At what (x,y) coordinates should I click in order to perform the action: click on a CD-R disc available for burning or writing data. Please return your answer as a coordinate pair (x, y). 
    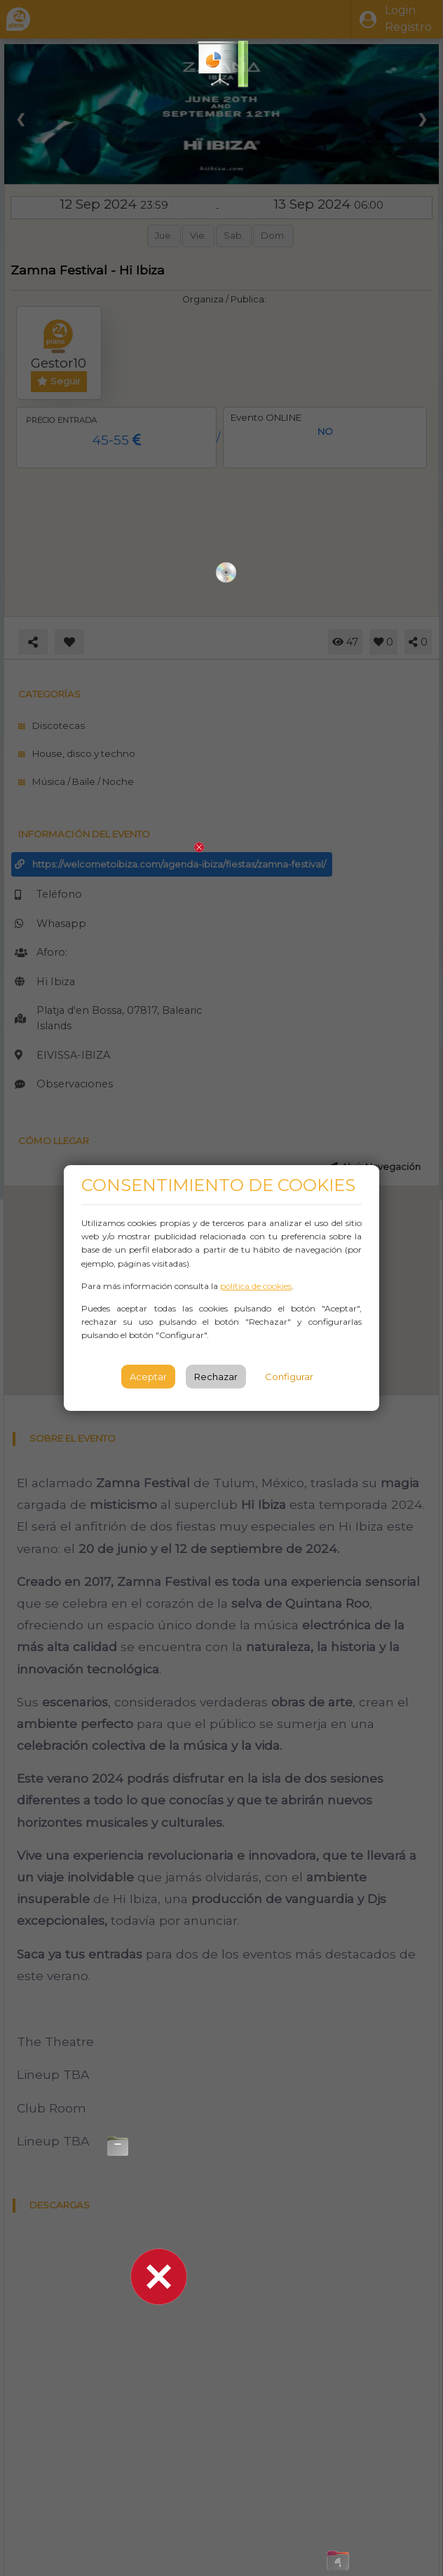
    Looking at the image, I should click on (226, 572).